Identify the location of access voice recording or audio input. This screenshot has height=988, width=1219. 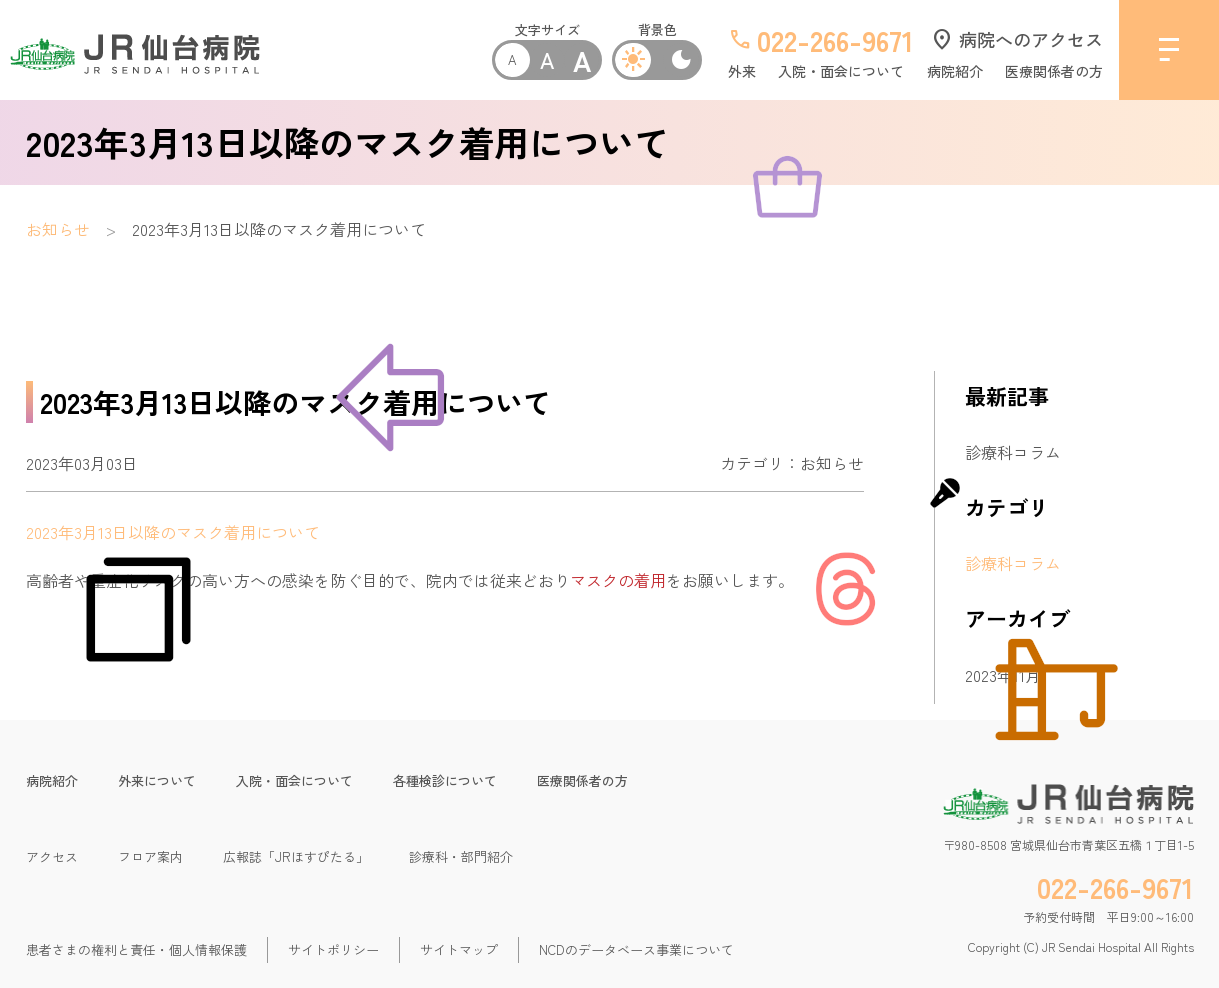
(944, 493).